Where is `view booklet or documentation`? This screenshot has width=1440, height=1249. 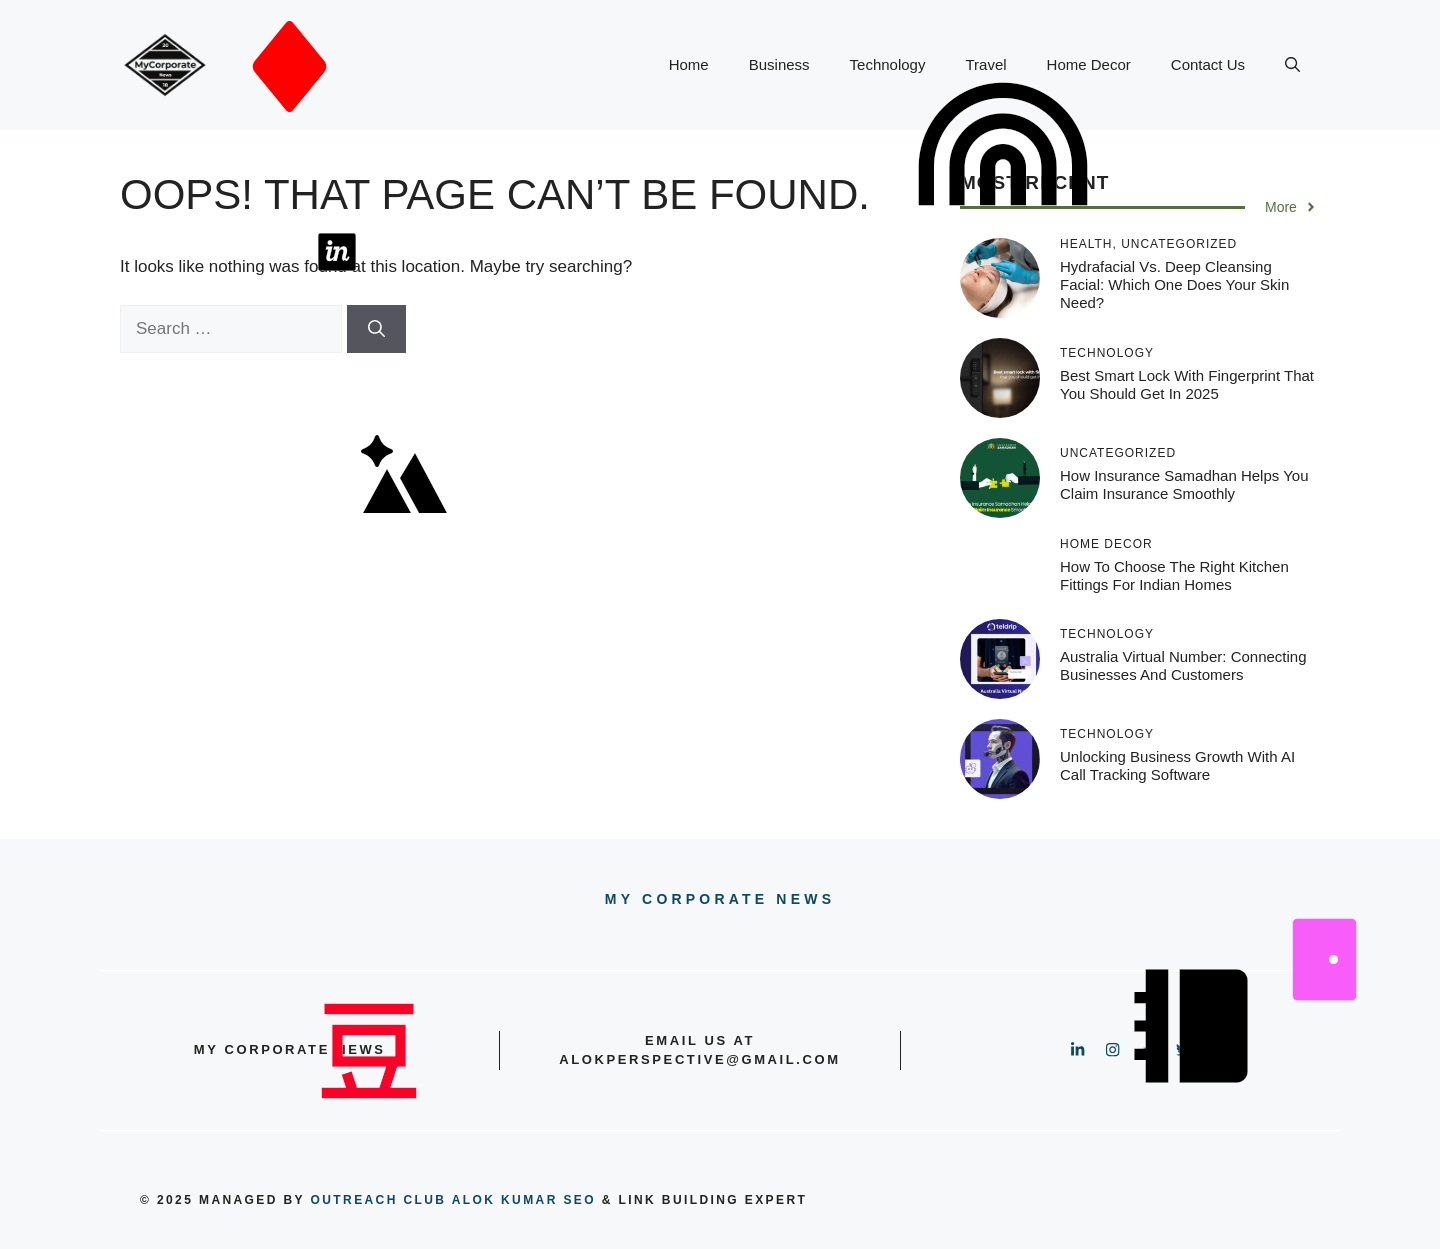 view booklet or documentation is located at coordinates (1191, 1026).